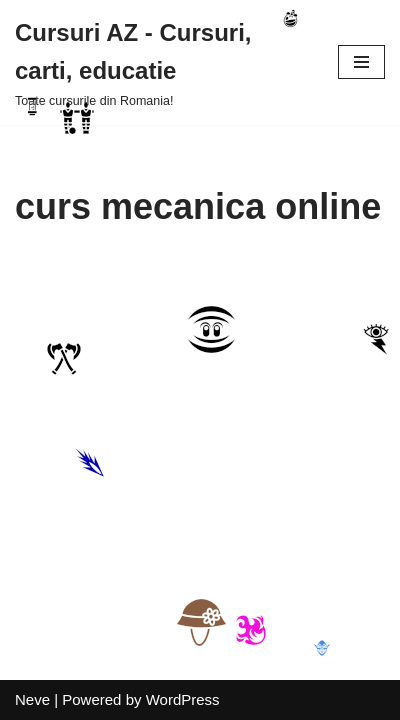  I want to click on select goblin character or enemy type, so click(322, 648).